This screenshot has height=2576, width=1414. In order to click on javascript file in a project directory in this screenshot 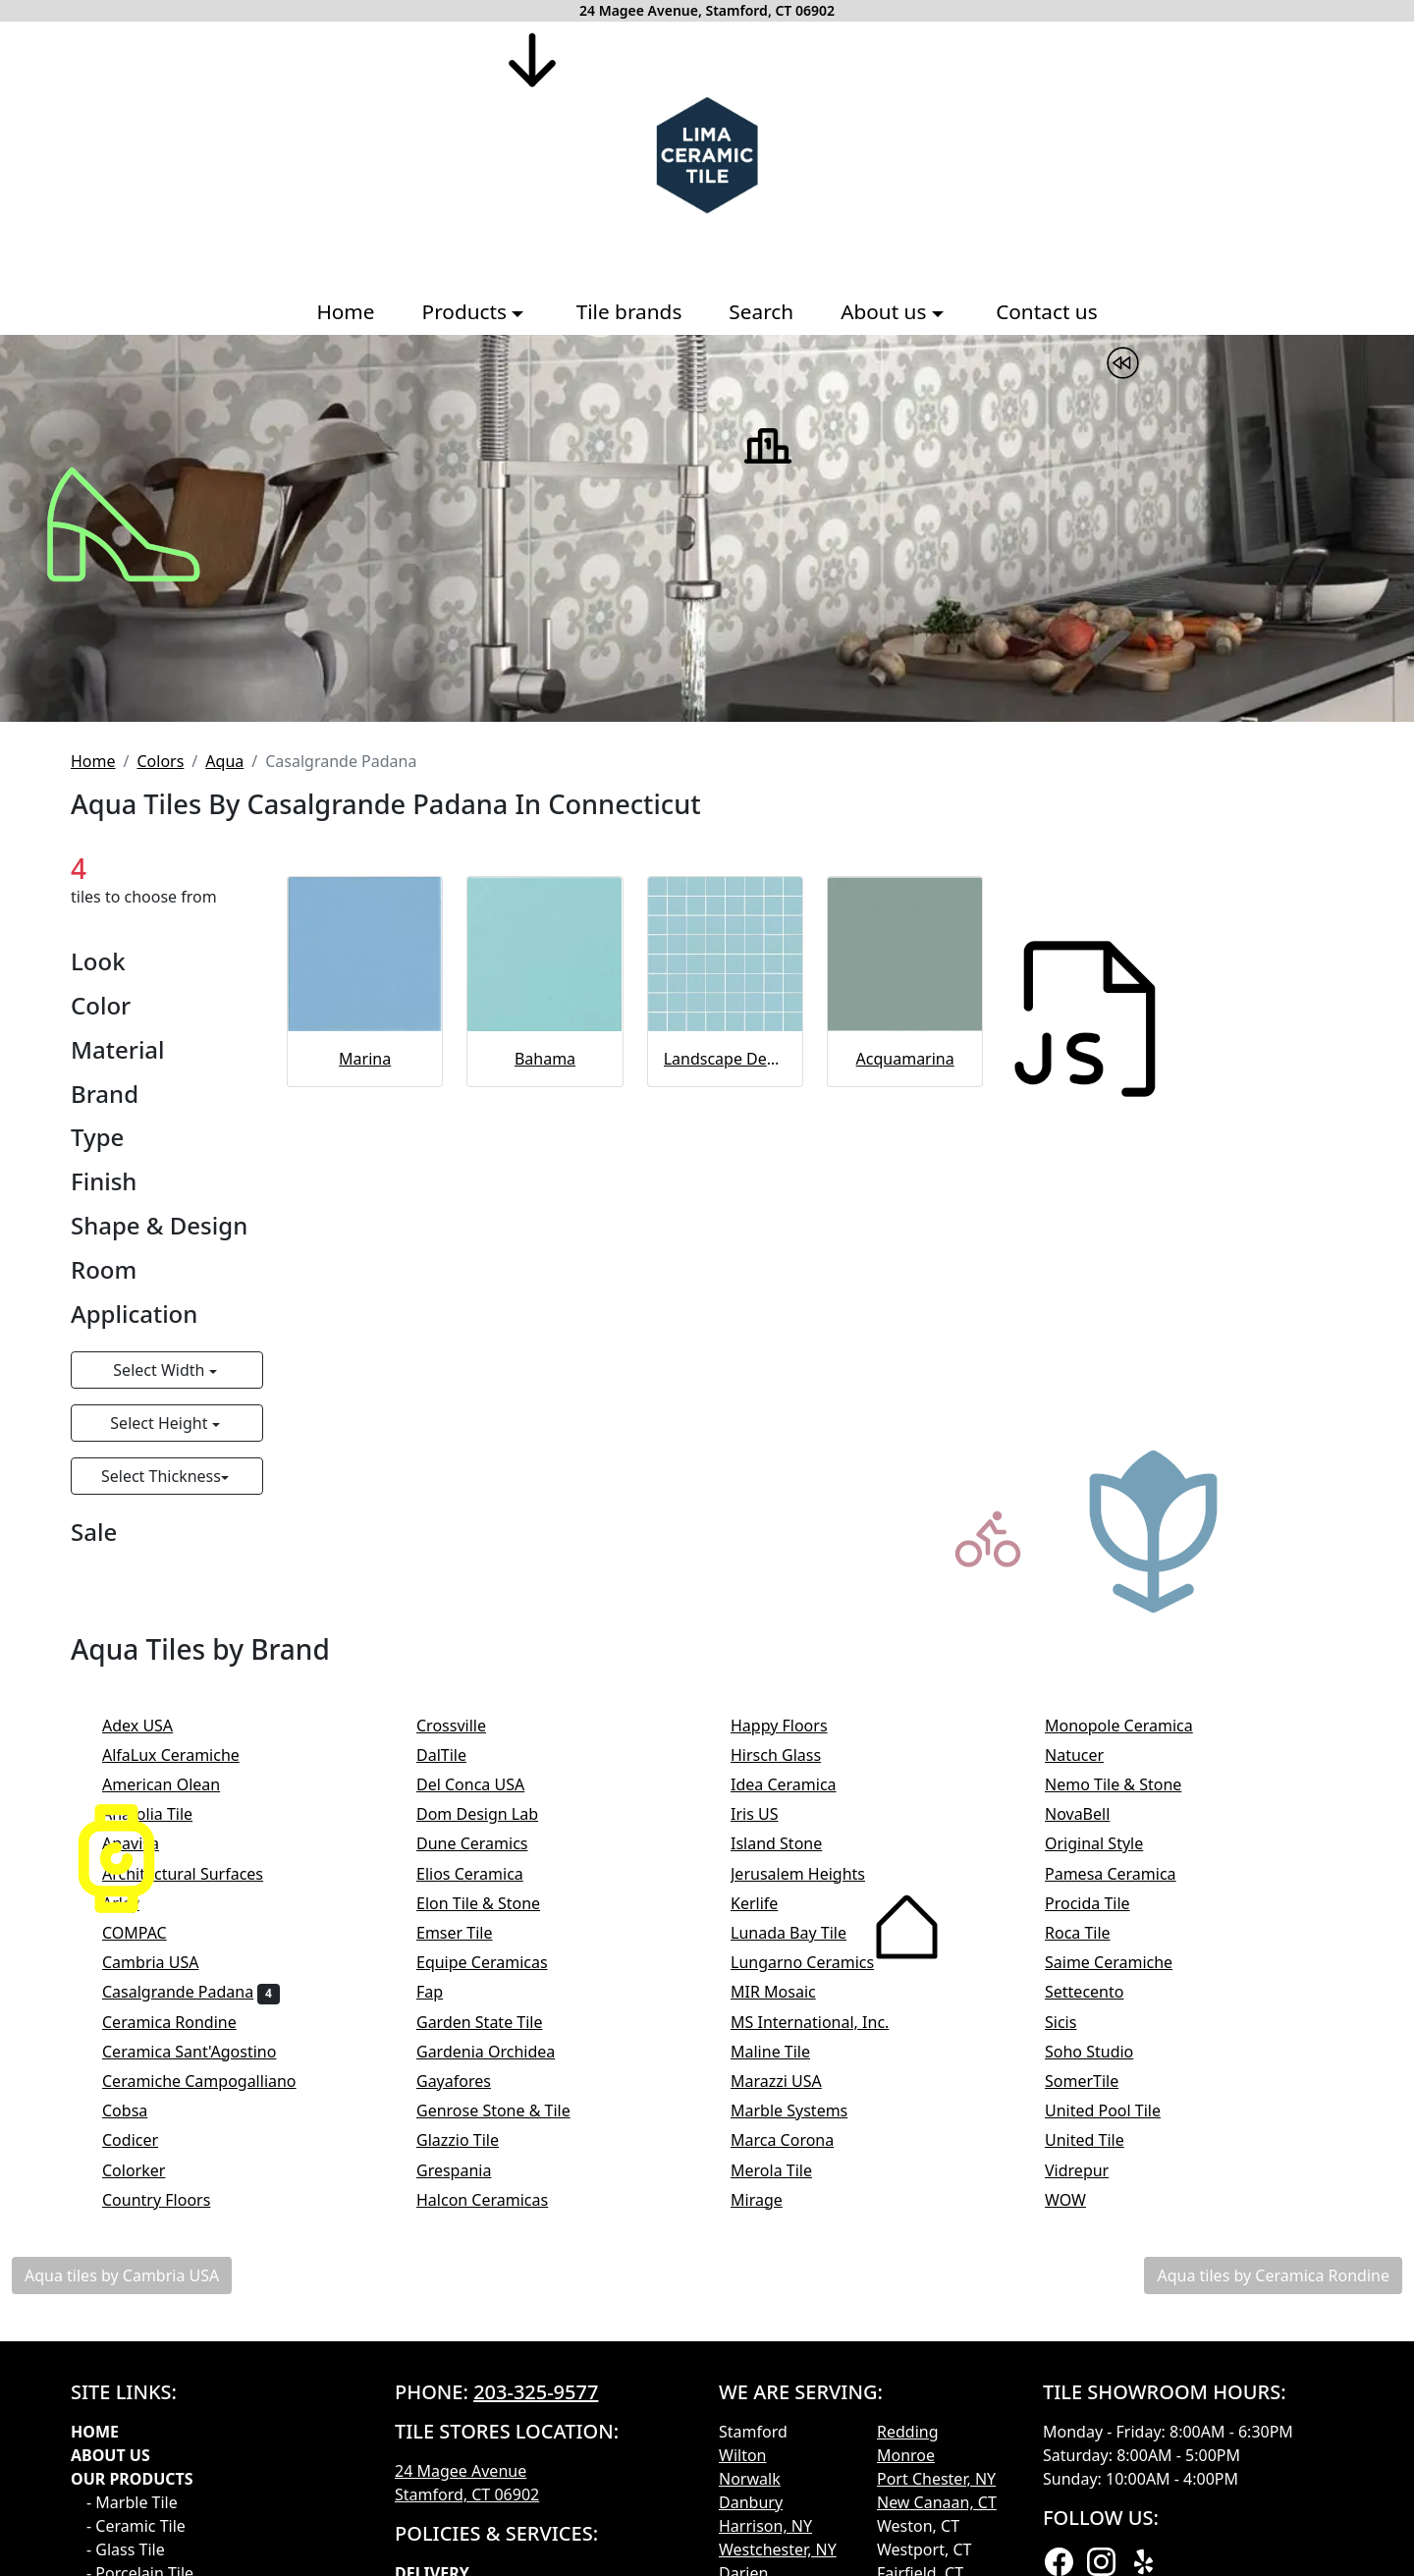, I will do `click(1089, 1018)`.